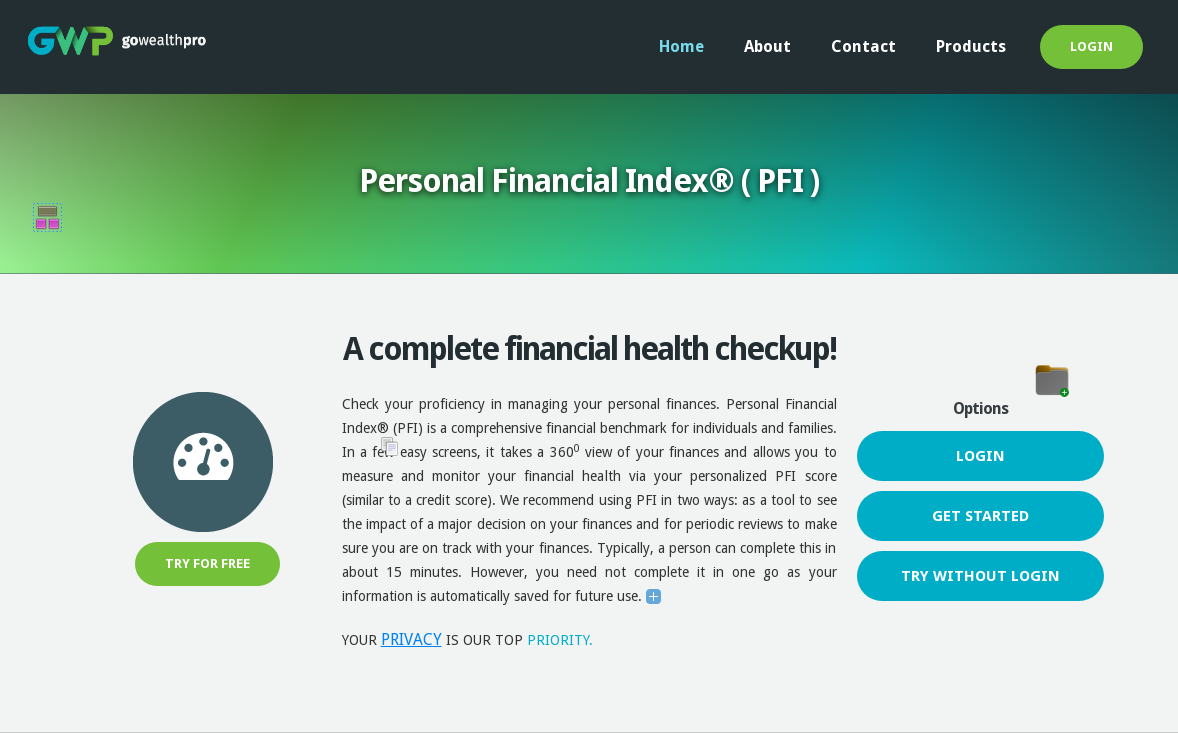  Describe the element at coordinates (47, 217) in the screenshot. I see `select all items in the current view` at that location.